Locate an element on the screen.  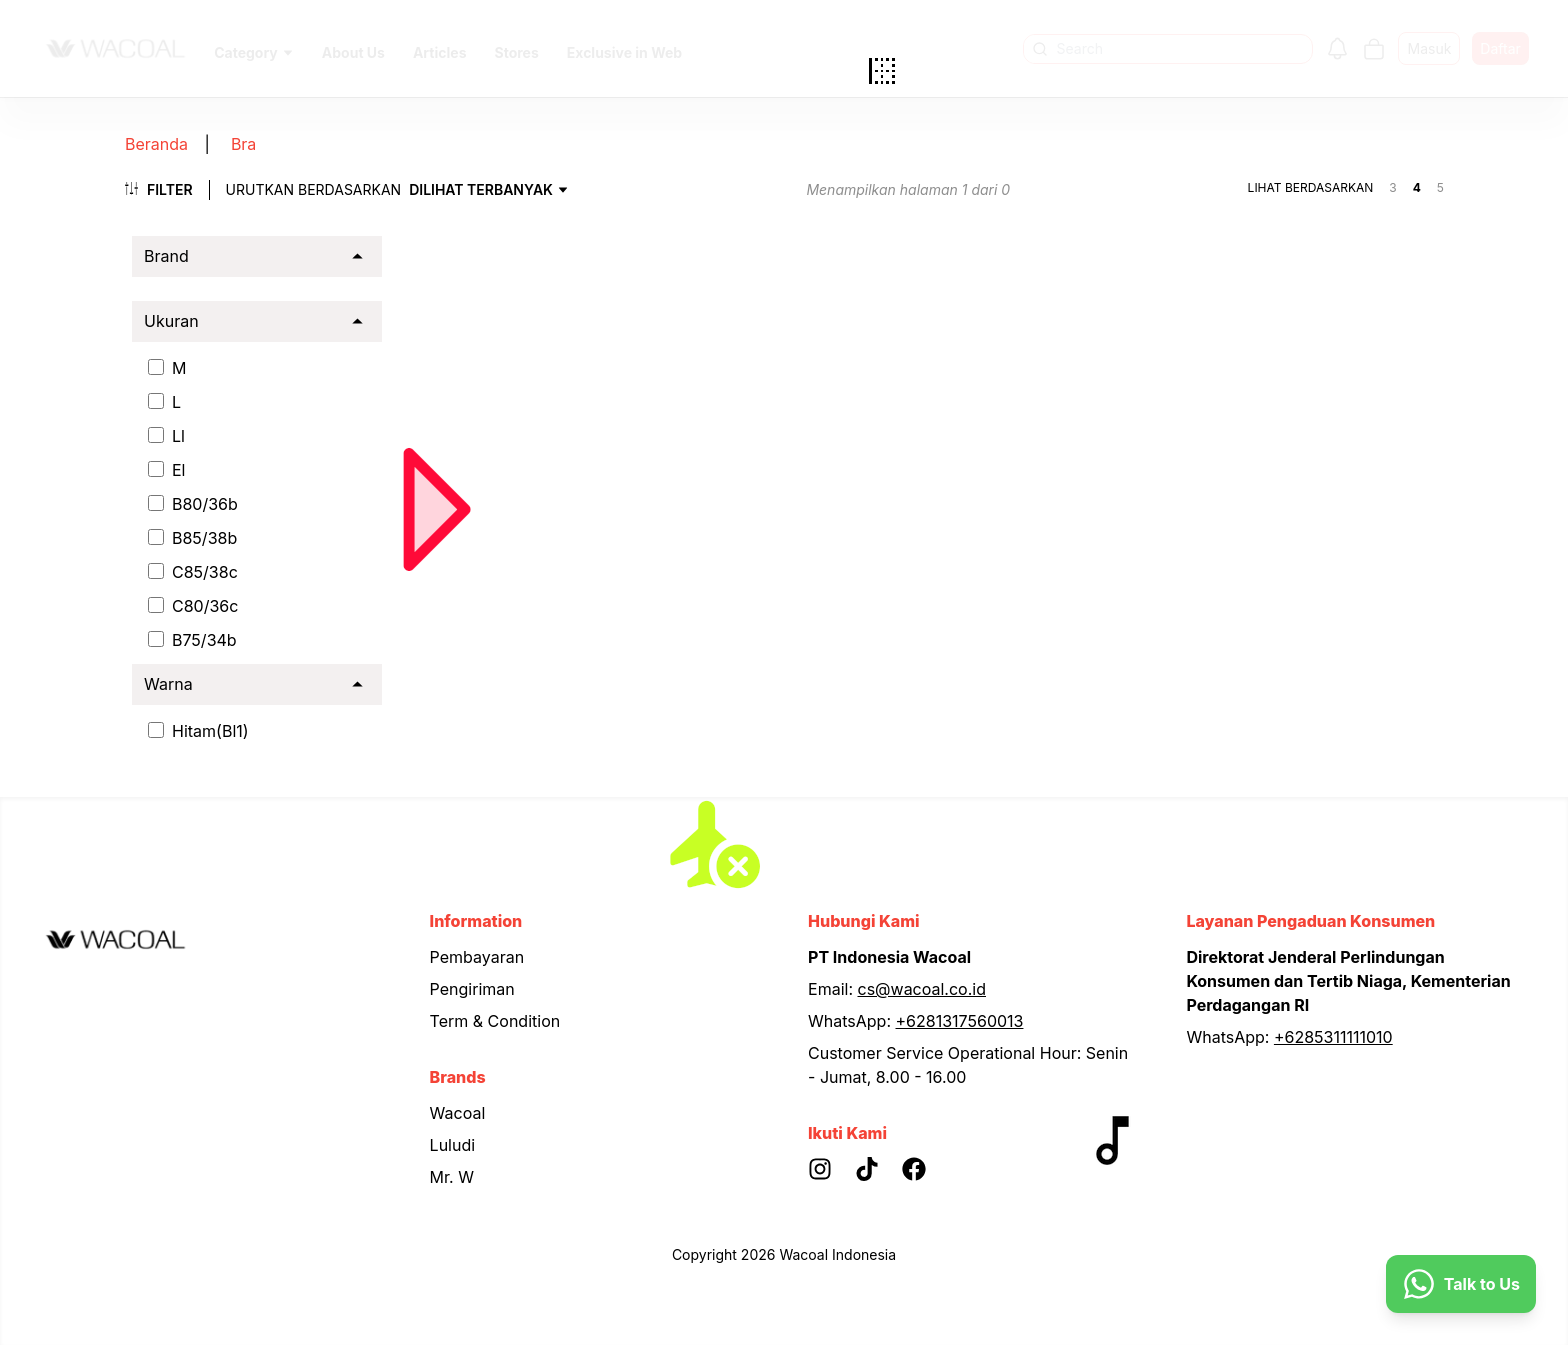
navigate to the next item or screen is located at coordinates (431, 509).